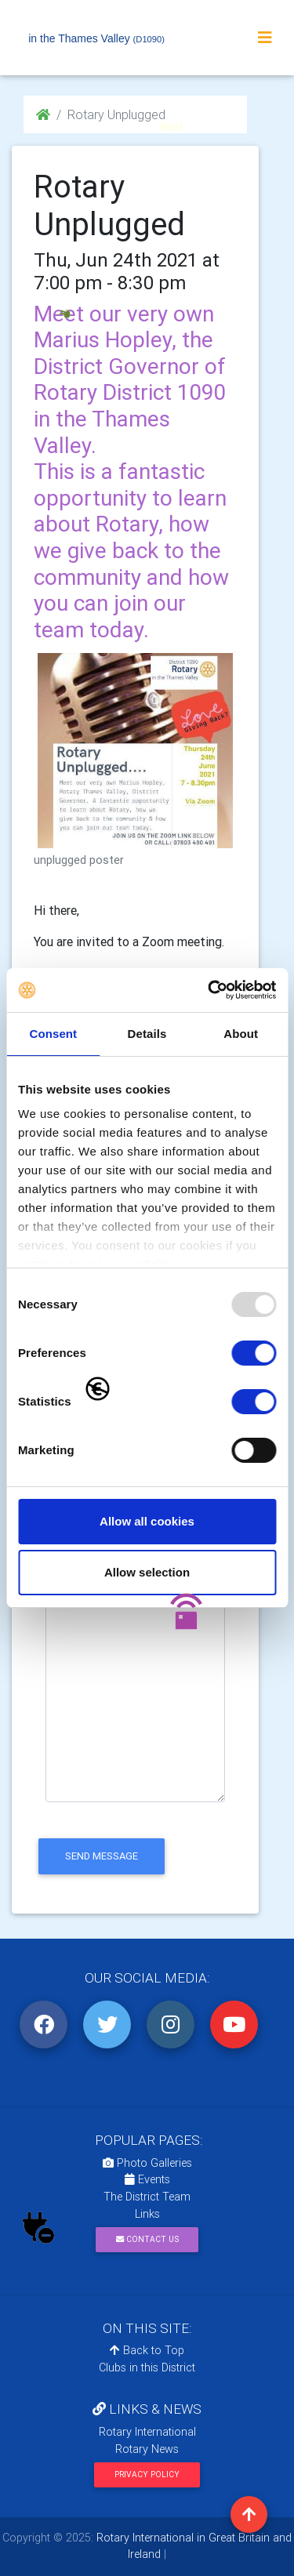  What do you see at coordinates (171, 127) in the screenshot?
I see `less css preprocessor logo` at bounding box center [171, 127].